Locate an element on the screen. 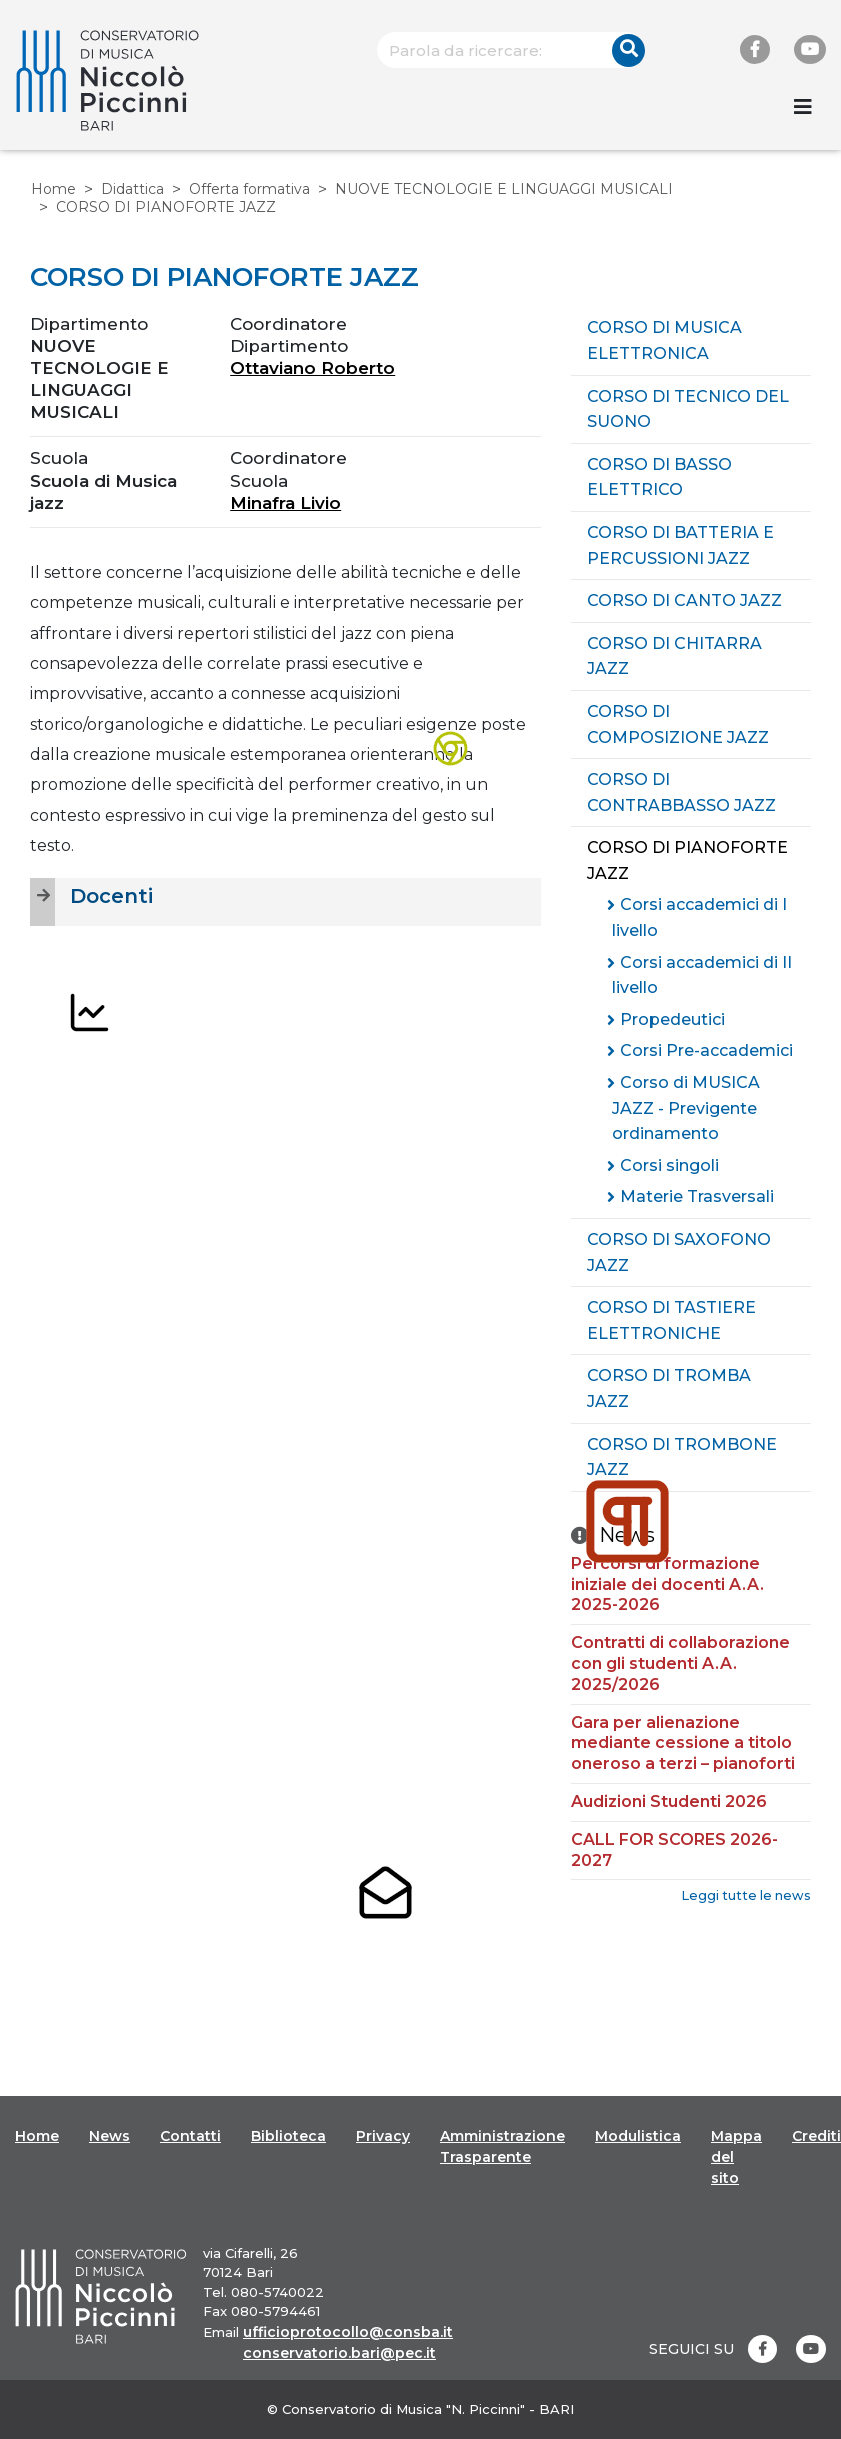 The image size is (841, 2439). view analytics and trends is located at coordinates (89, 1012).